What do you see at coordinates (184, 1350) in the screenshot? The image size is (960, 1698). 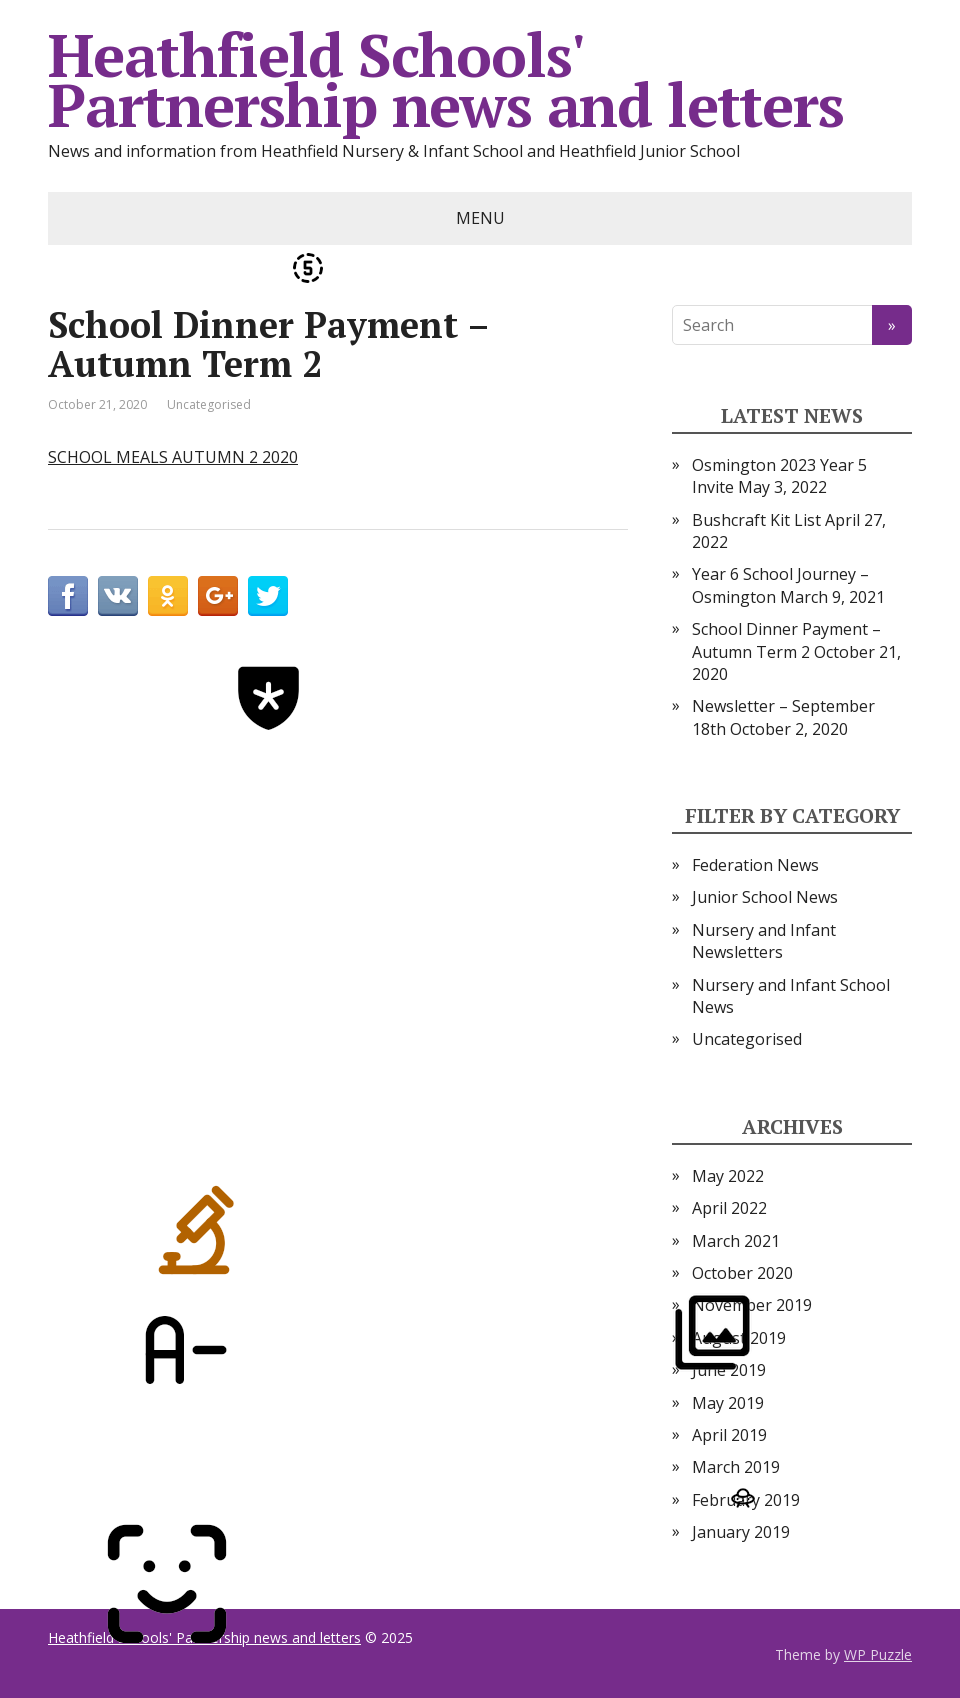 I see `decrease font size` at bounding box center [184, 1350].